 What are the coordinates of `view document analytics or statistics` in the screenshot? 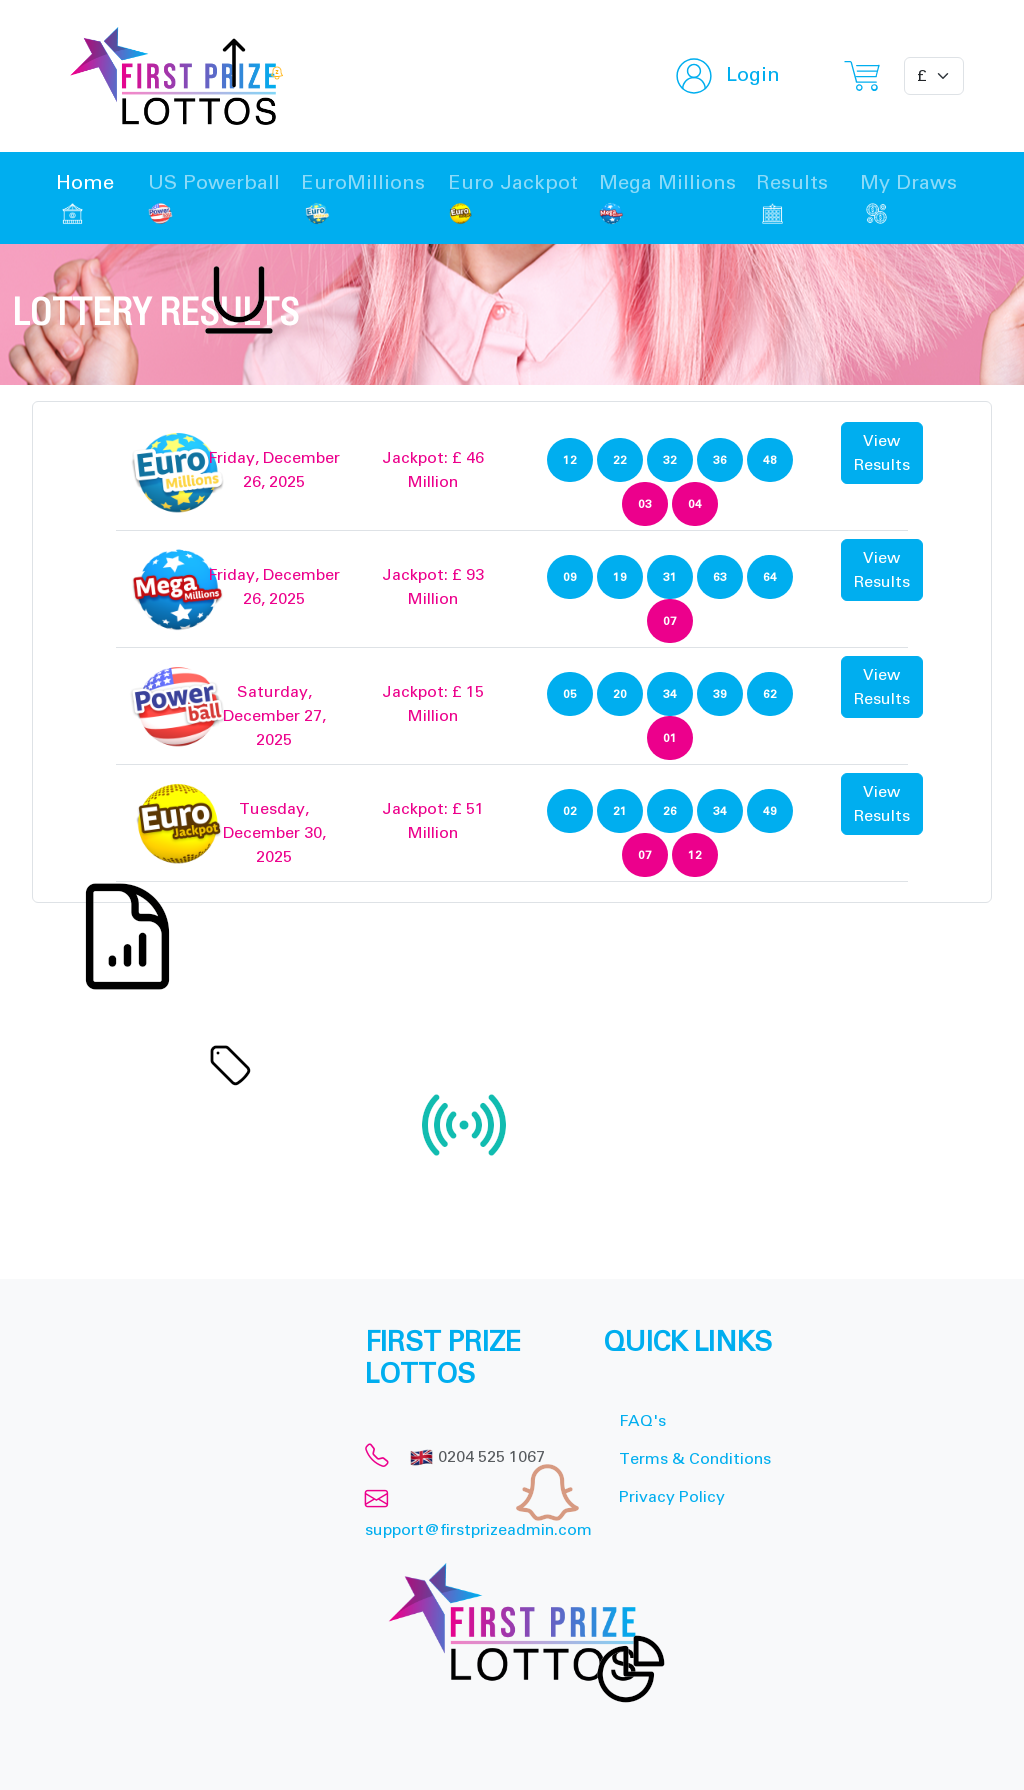 It's located at (127, 936).